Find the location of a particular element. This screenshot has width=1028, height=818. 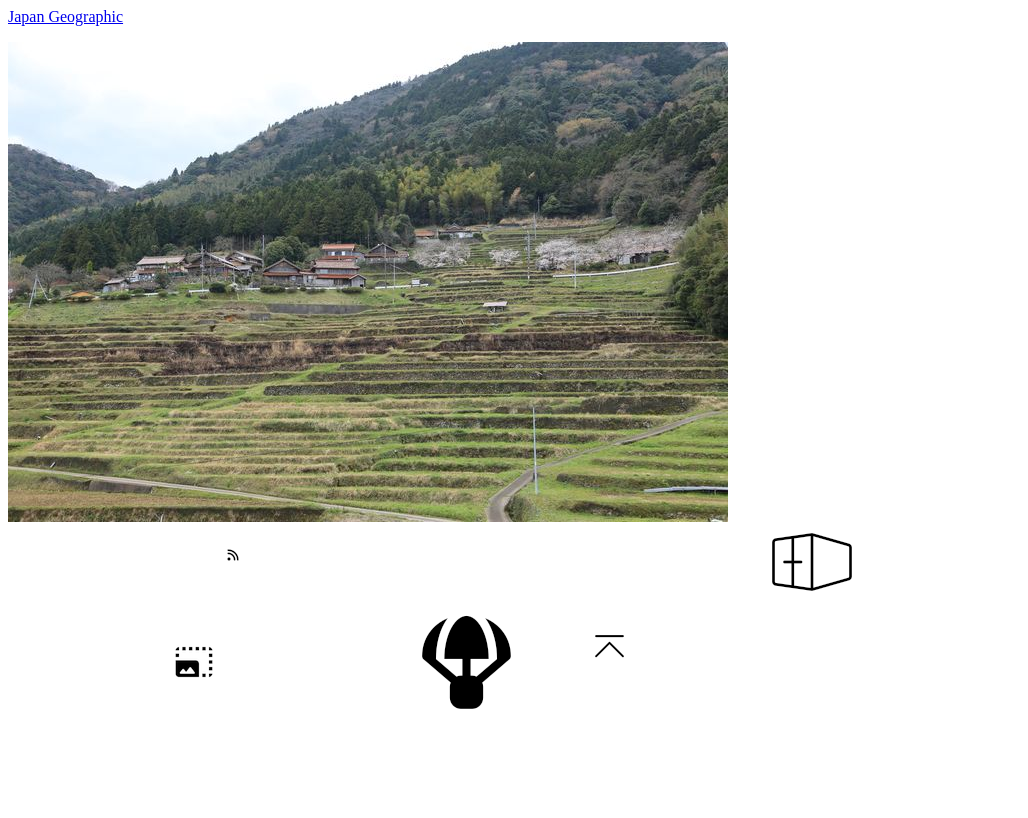

collapse or minimize a section is located at coordinates (609, 645).